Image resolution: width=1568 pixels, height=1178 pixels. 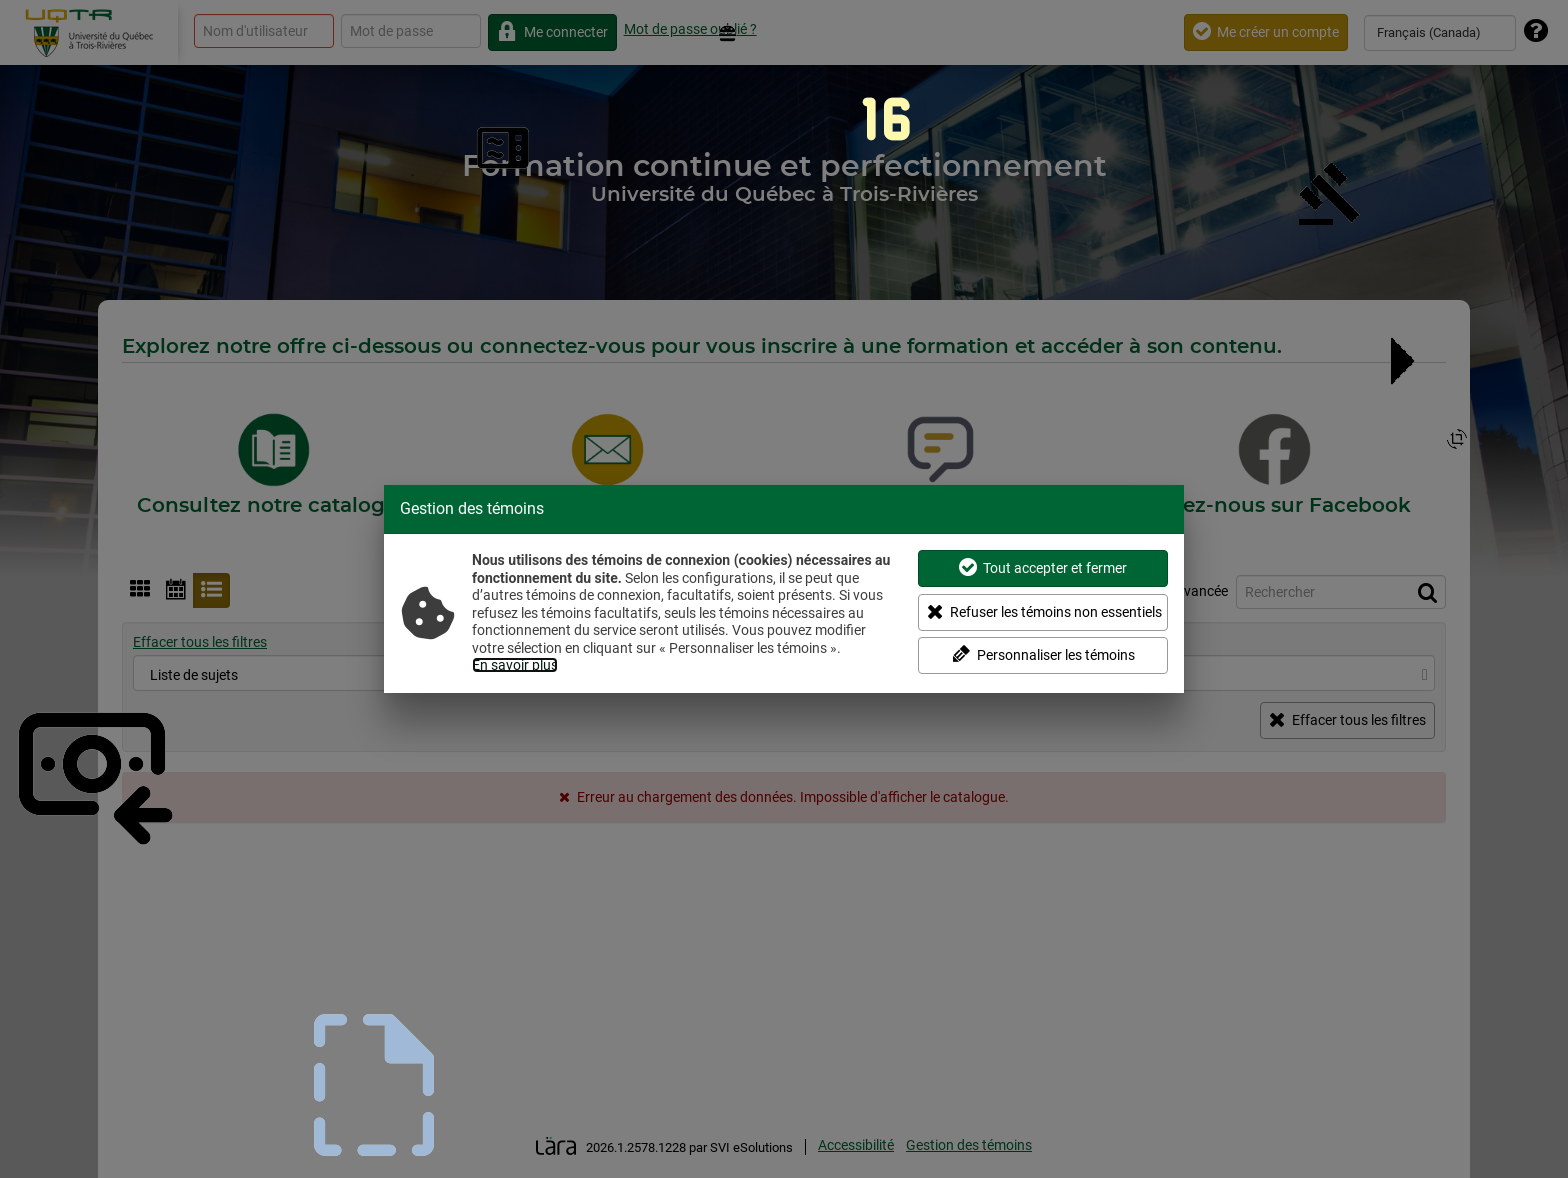 I want to click on rotate and crop an image, so click(x=1457, y=439).